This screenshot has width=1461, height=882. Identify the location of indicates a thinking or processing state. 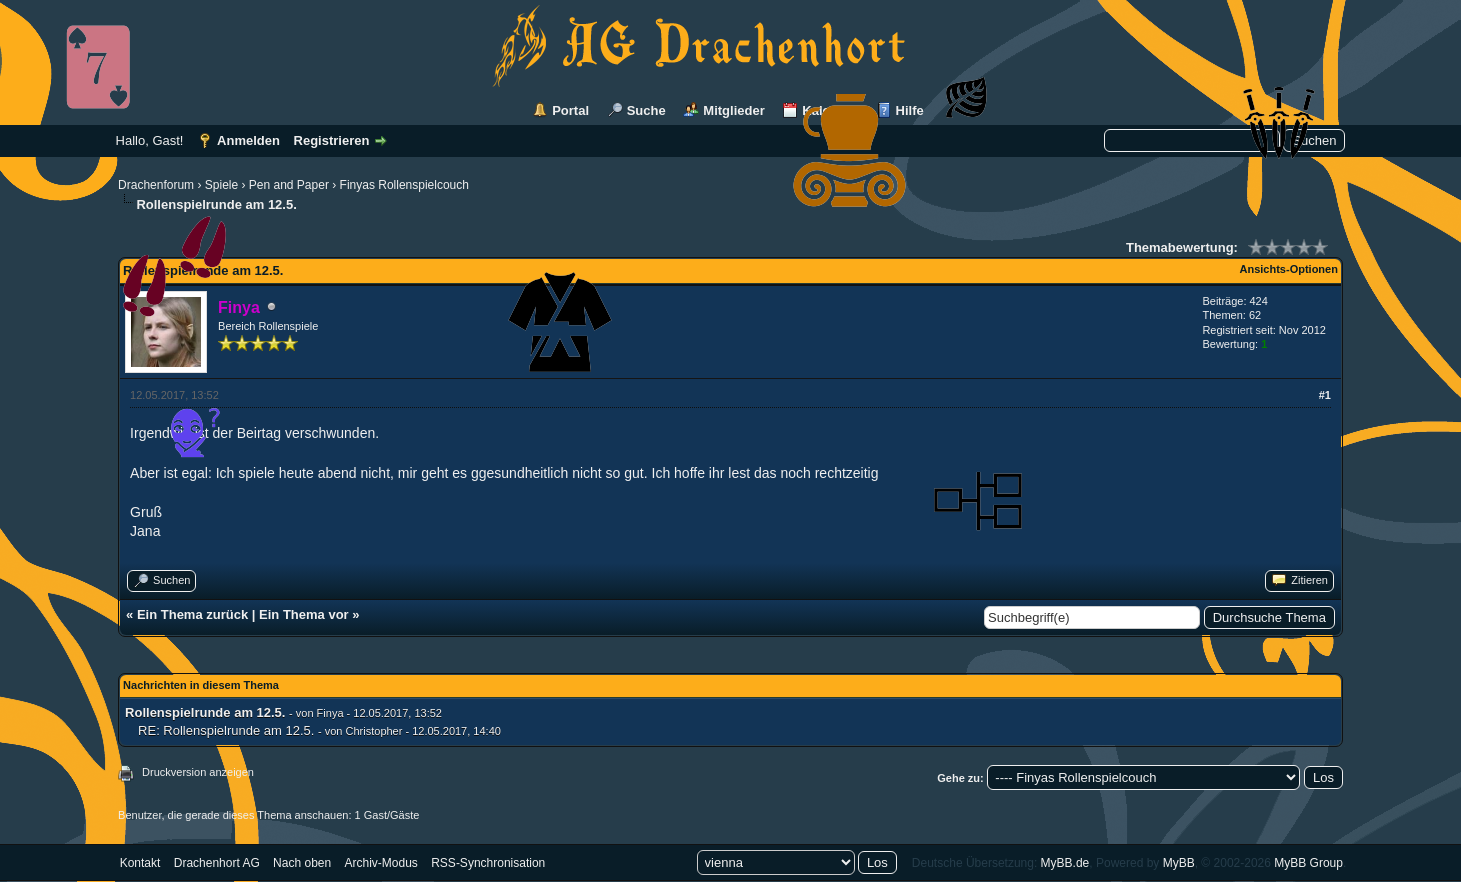
(195, 431).